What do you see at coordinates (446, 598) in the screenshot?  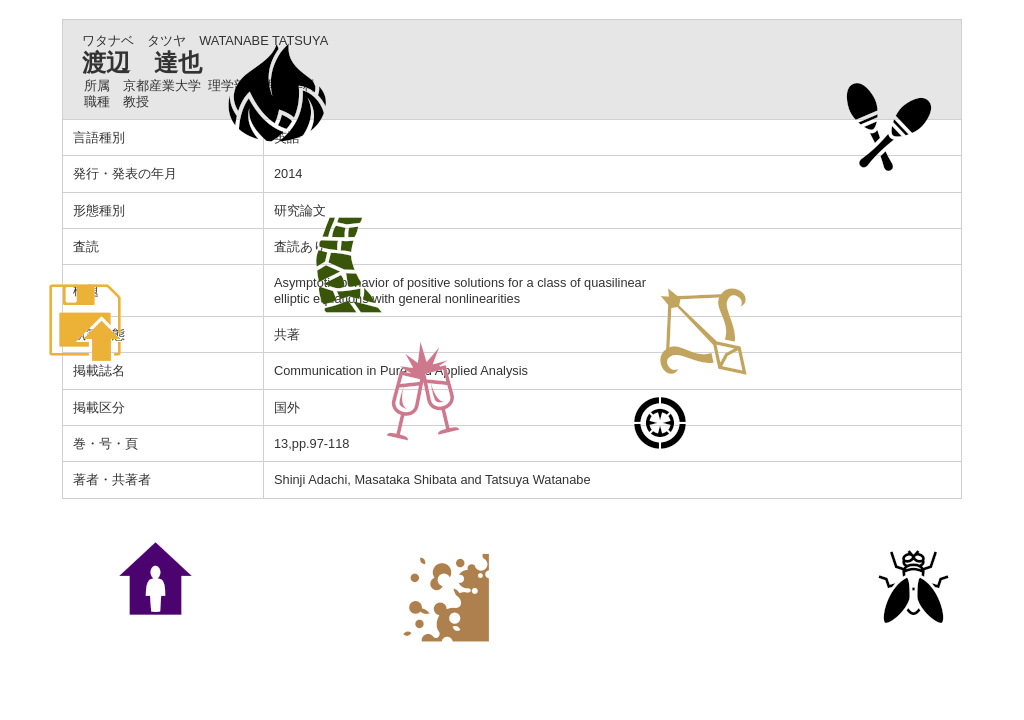 I see `indicates ink or paint splatter effect tool` at bounding box center [446, 598].